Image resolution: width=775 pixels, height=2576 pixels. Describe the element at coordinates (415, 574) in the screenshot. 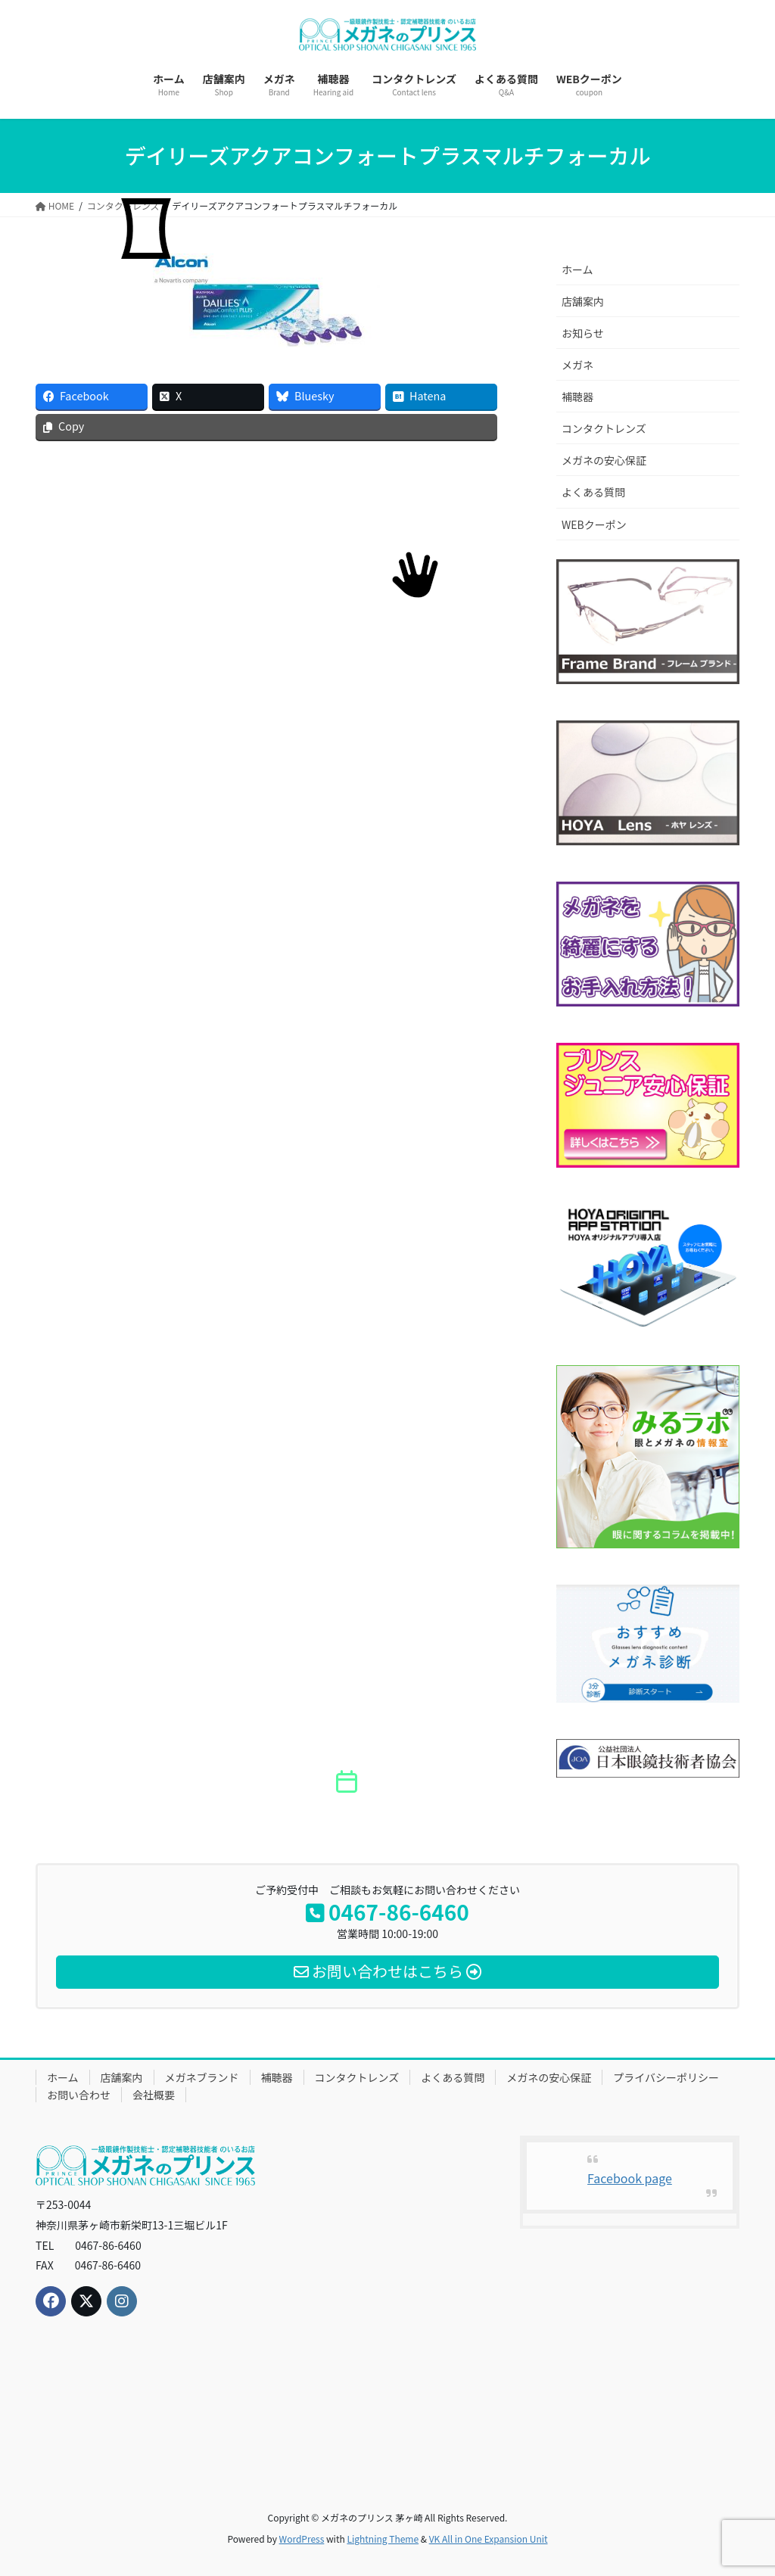

I see `send a vulcan salute or "live long and prosper" greeting` at that location.